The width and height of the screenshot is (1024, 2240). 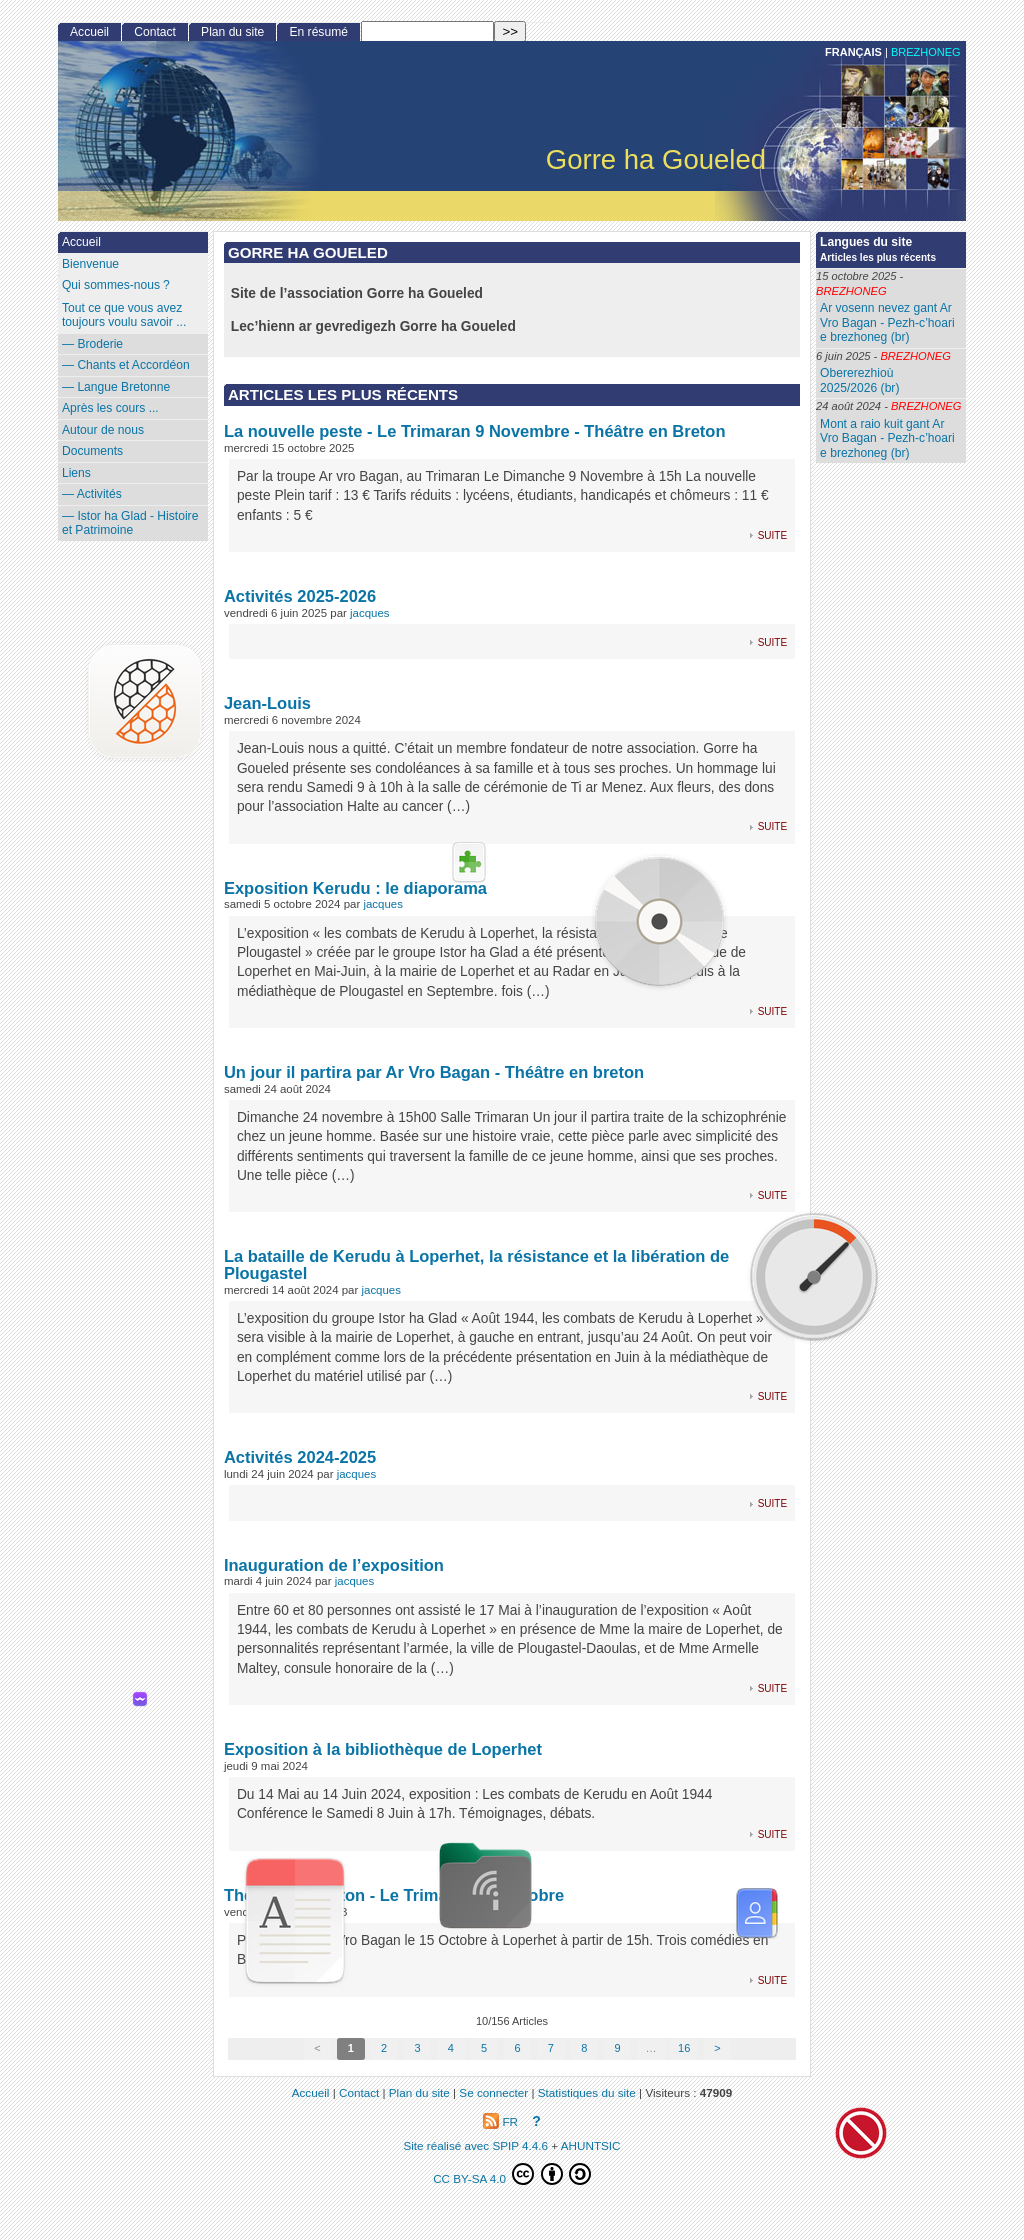 I want to click on extension or plugin file type, so click(x=469, y=862).